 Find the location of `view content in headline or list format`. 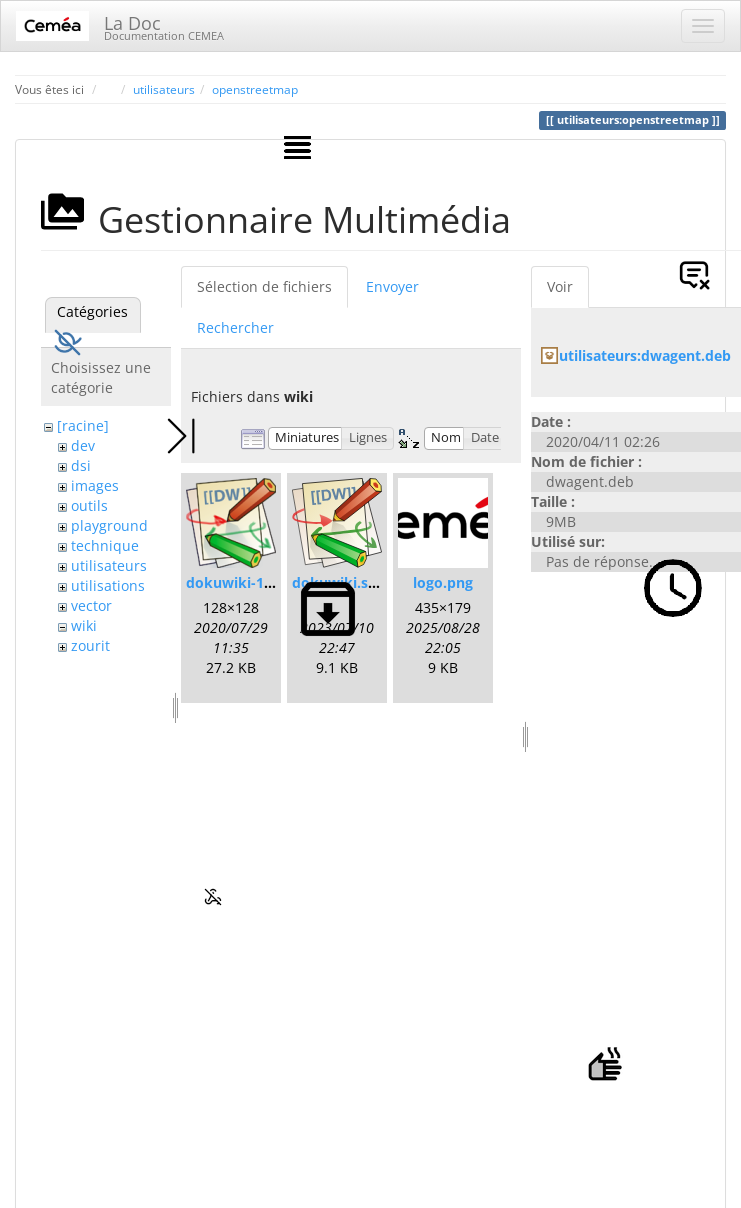

view content in headline or list format is located at coordinates (297, 147).